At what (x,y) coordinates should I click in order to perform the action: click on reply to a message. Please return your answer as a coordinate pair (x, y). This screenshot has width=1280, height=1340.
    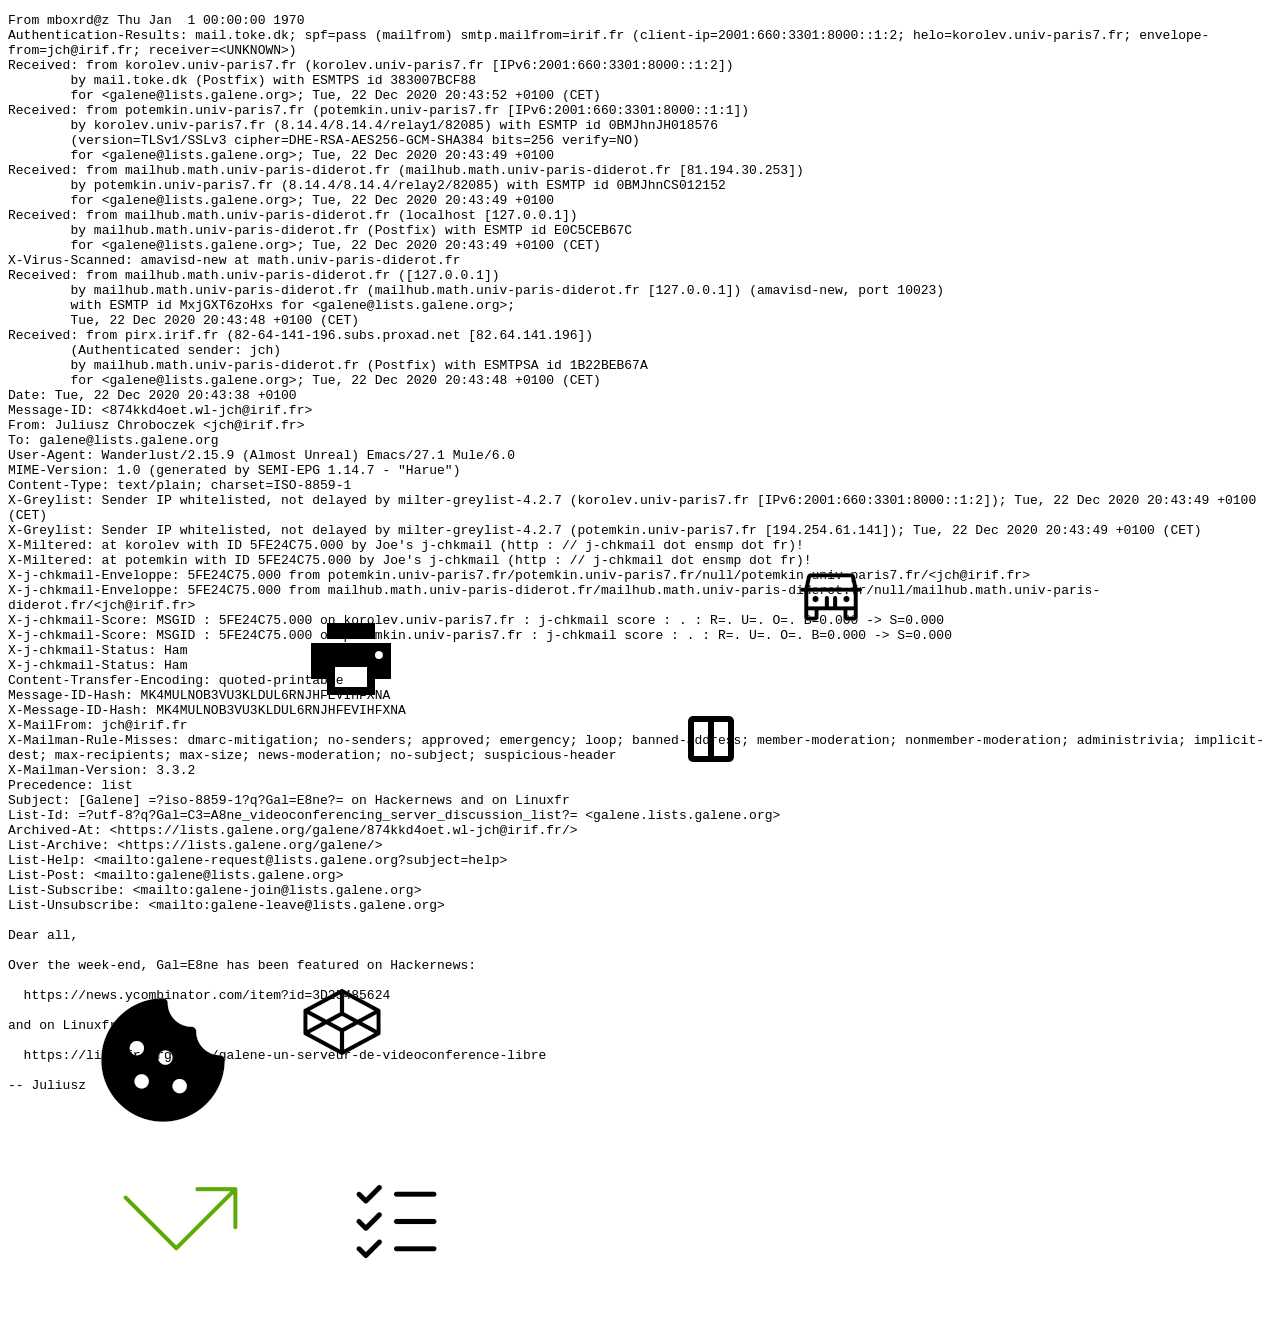
    Looking at the image, I should click on (180, 1214).